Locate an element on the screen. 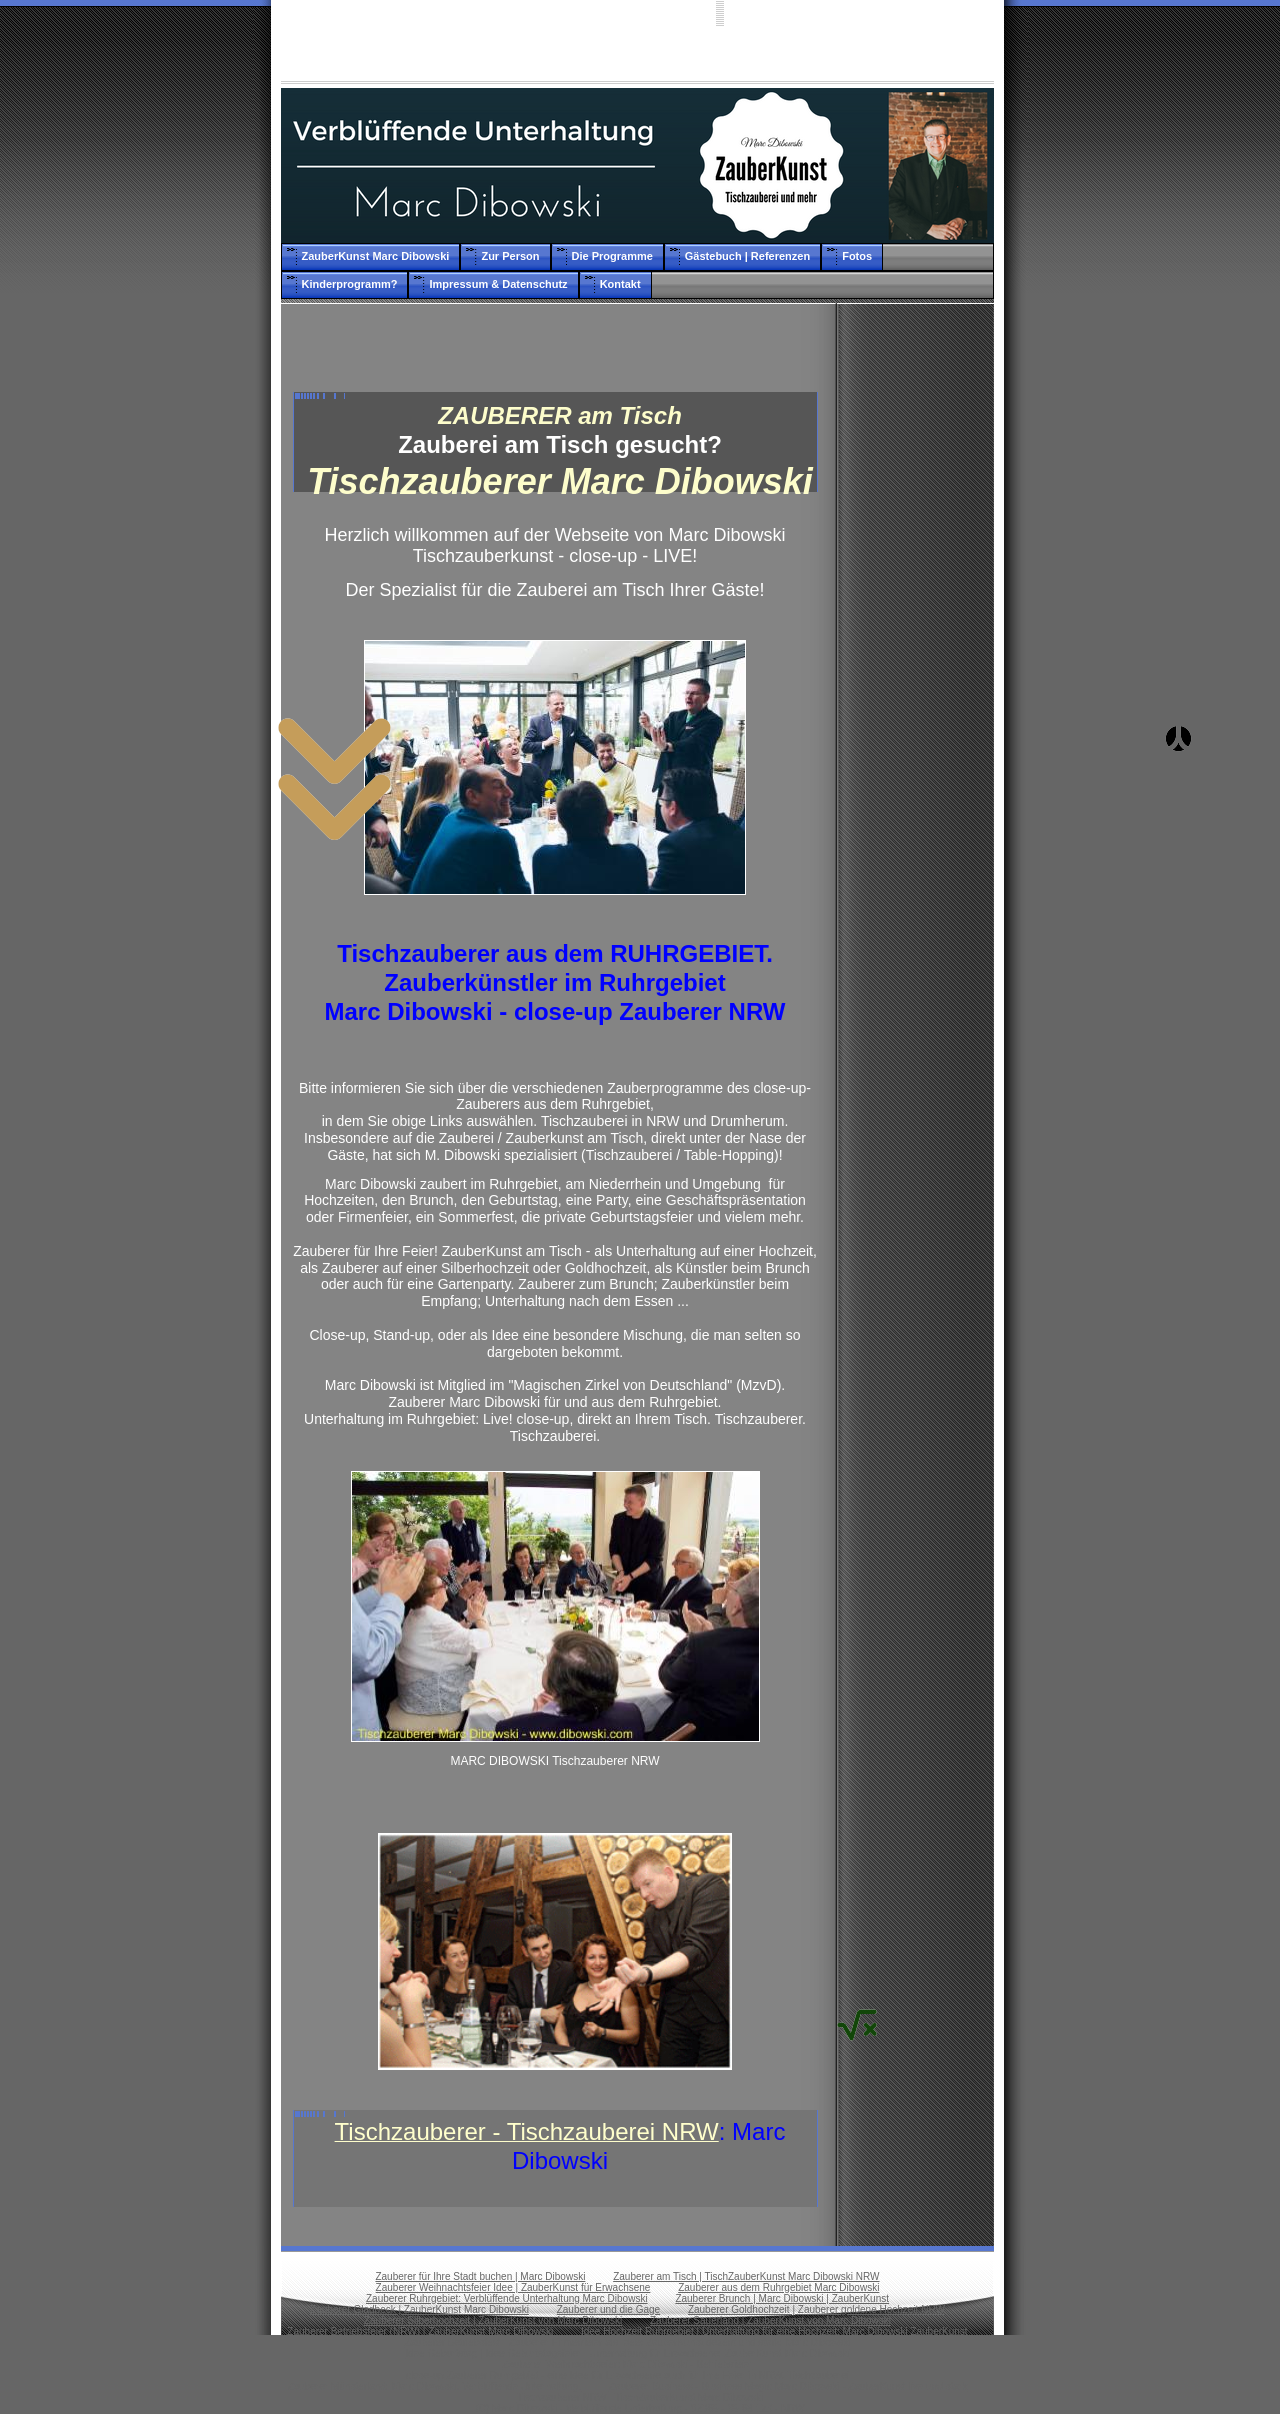 This screenshot has height=2414, width=1280. scroll down or view more content is located at coordinates (334, 774).